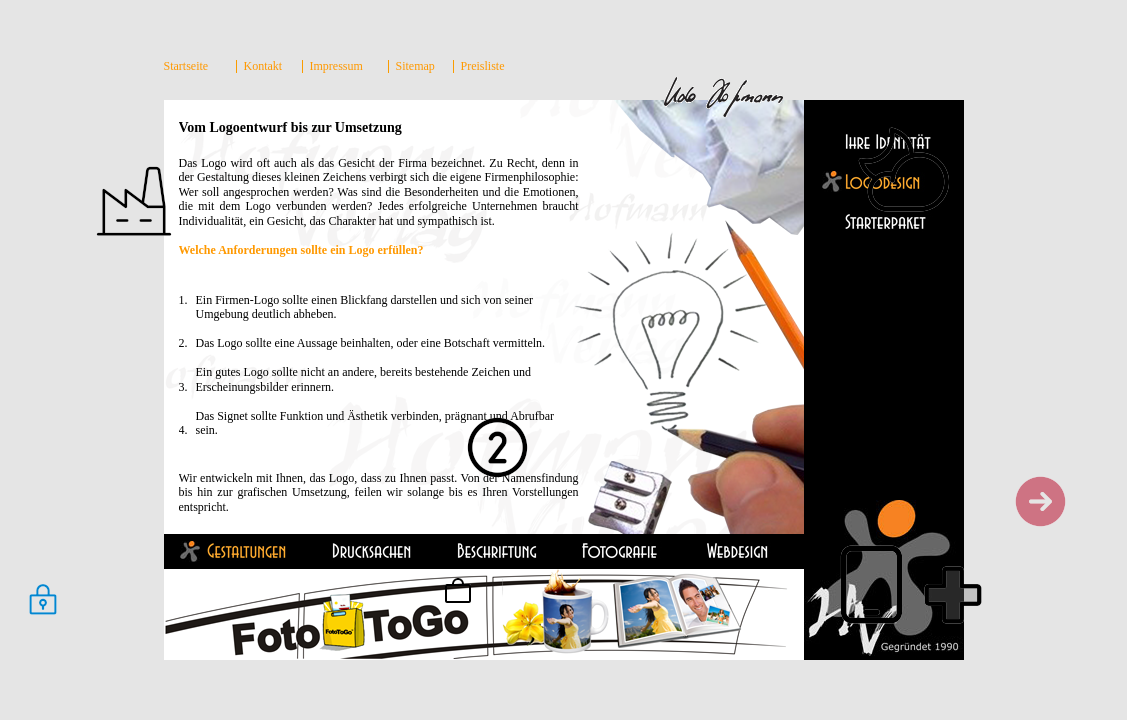 The image size is (1127, 720). What do you see at coordinates (458, 592) in the screenshot?
I see `view your shopping bag` at bounding box center [458, 592].